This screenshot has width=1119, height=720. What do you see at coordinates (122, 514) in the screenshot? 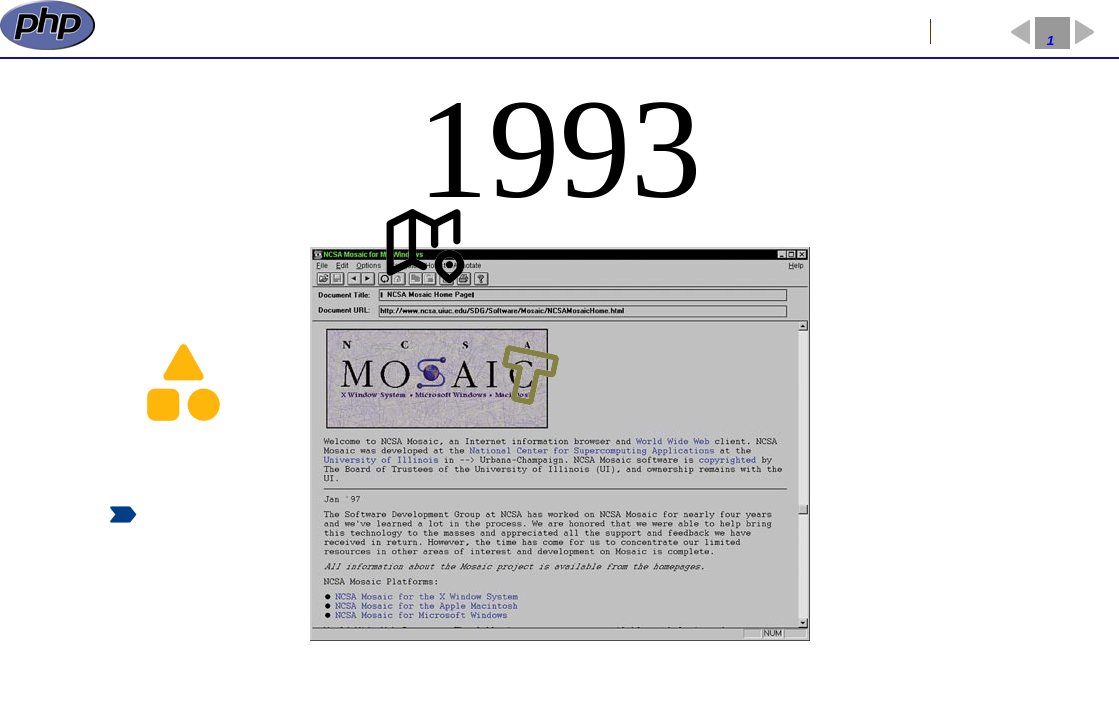
I see `mark item as important or priority` at bounding box center [122, 514].